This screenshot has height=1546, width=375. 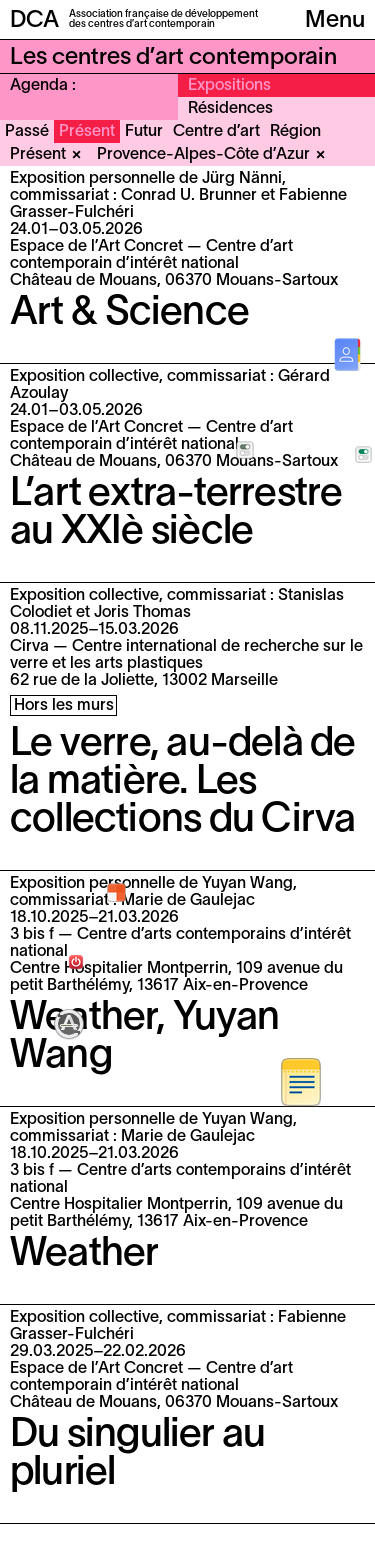 What do you see at coordinates (116, 892) in the screenshot?
I see `switch to the bottom-left workspace` at bounding box center [116, 892].